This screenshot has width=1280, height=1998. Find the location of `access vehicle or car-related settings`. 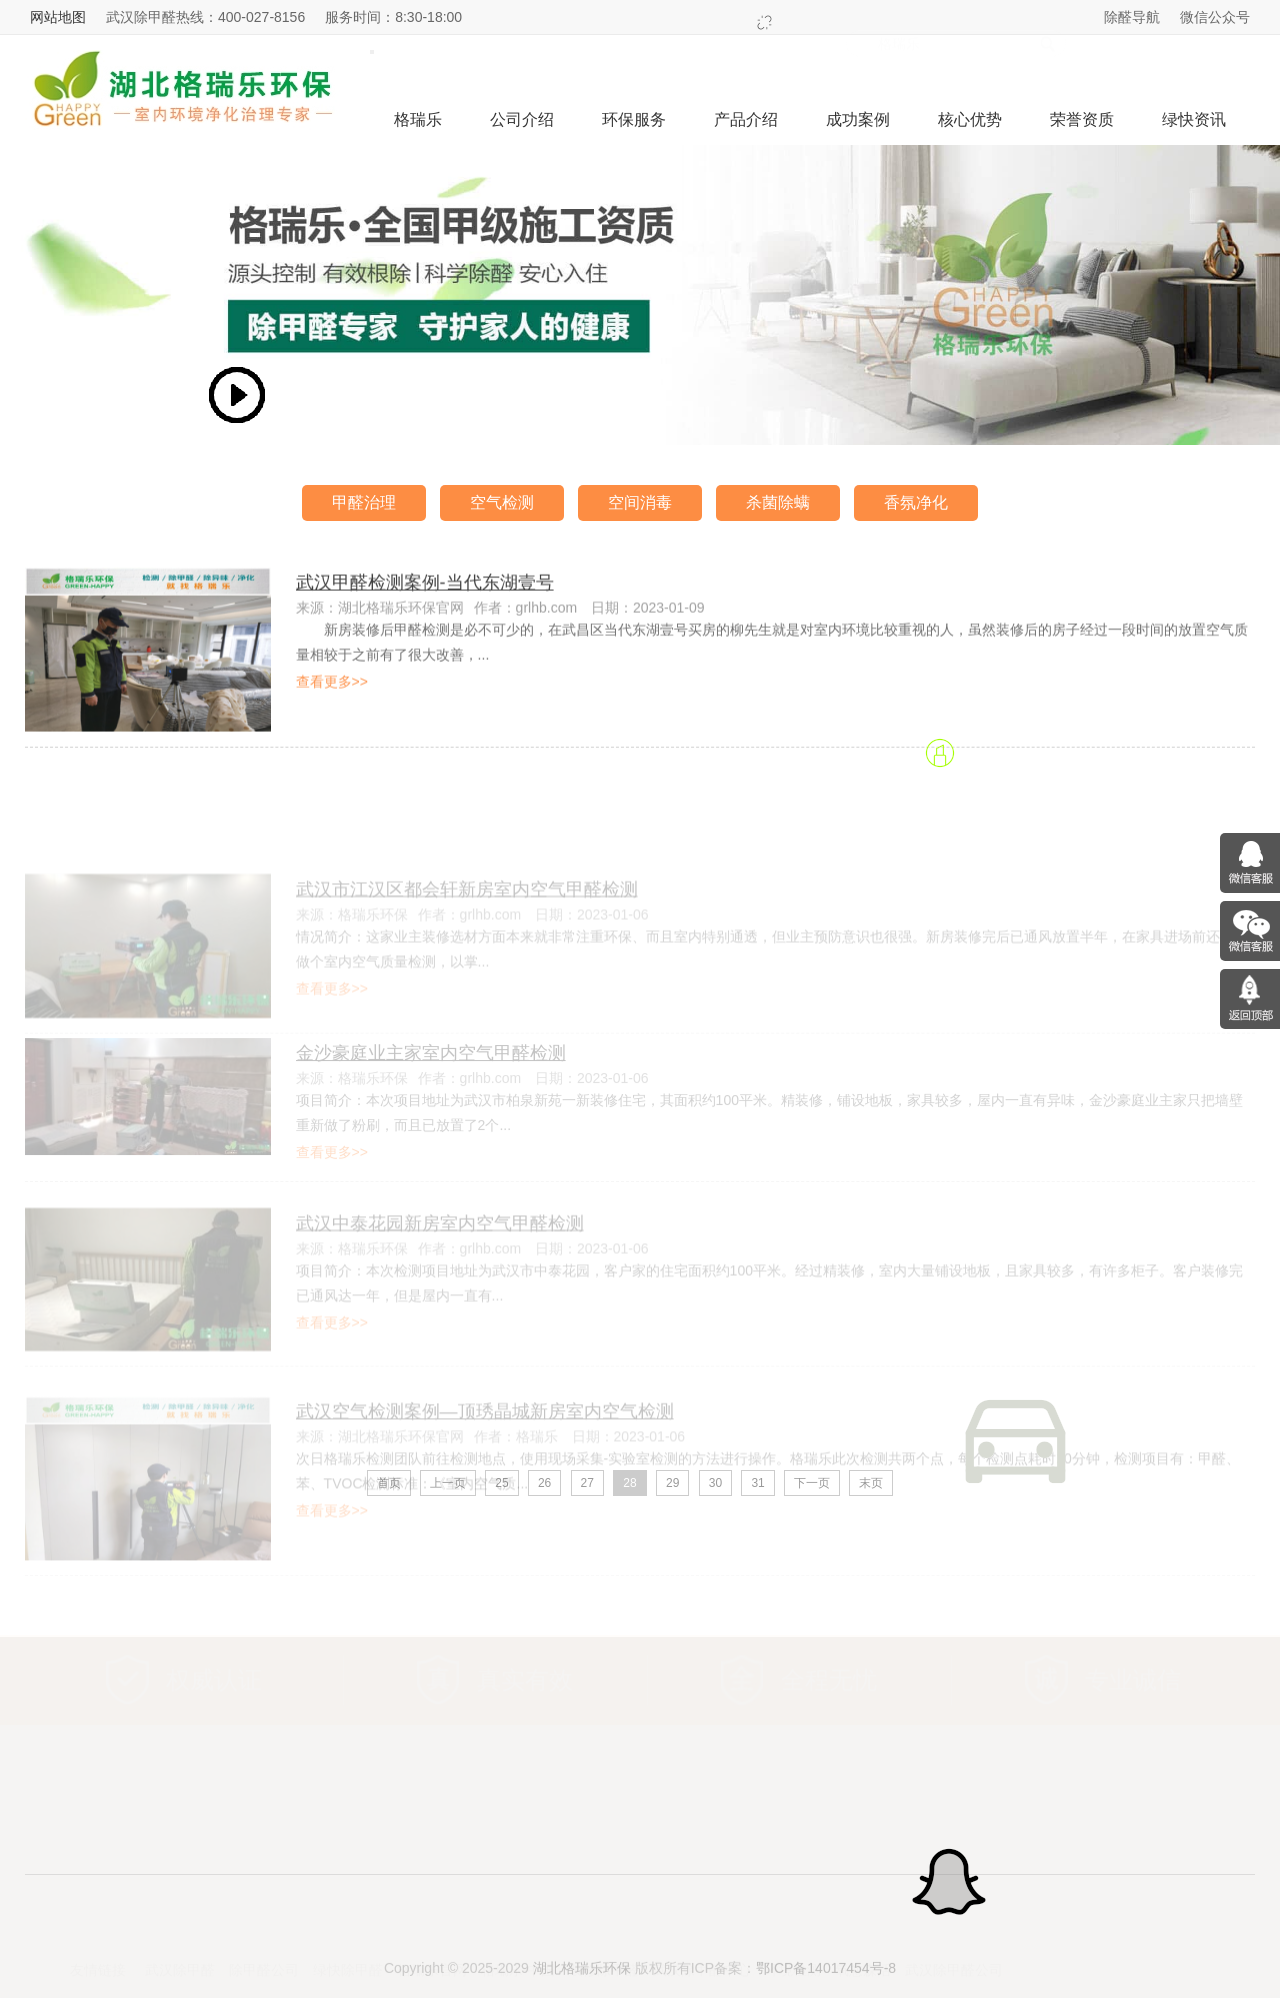

access vehicle or car-related settings is located at coordinates (1015, 1441).